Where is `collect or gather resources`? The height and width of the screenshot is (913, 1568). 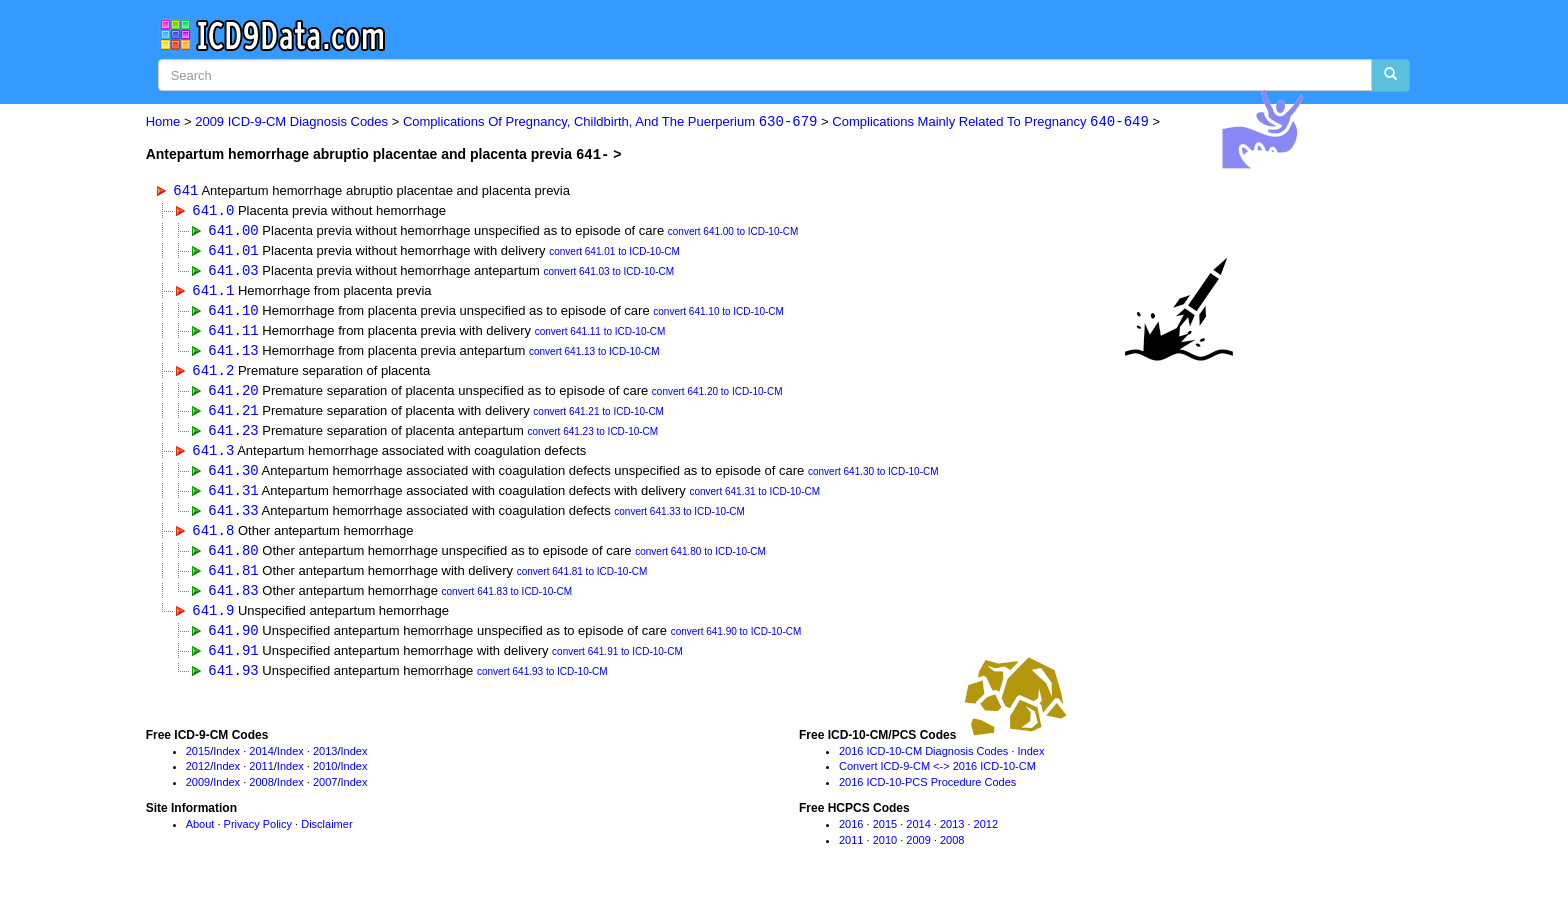
collect or gather resources is located at coordinates (1015, 690).